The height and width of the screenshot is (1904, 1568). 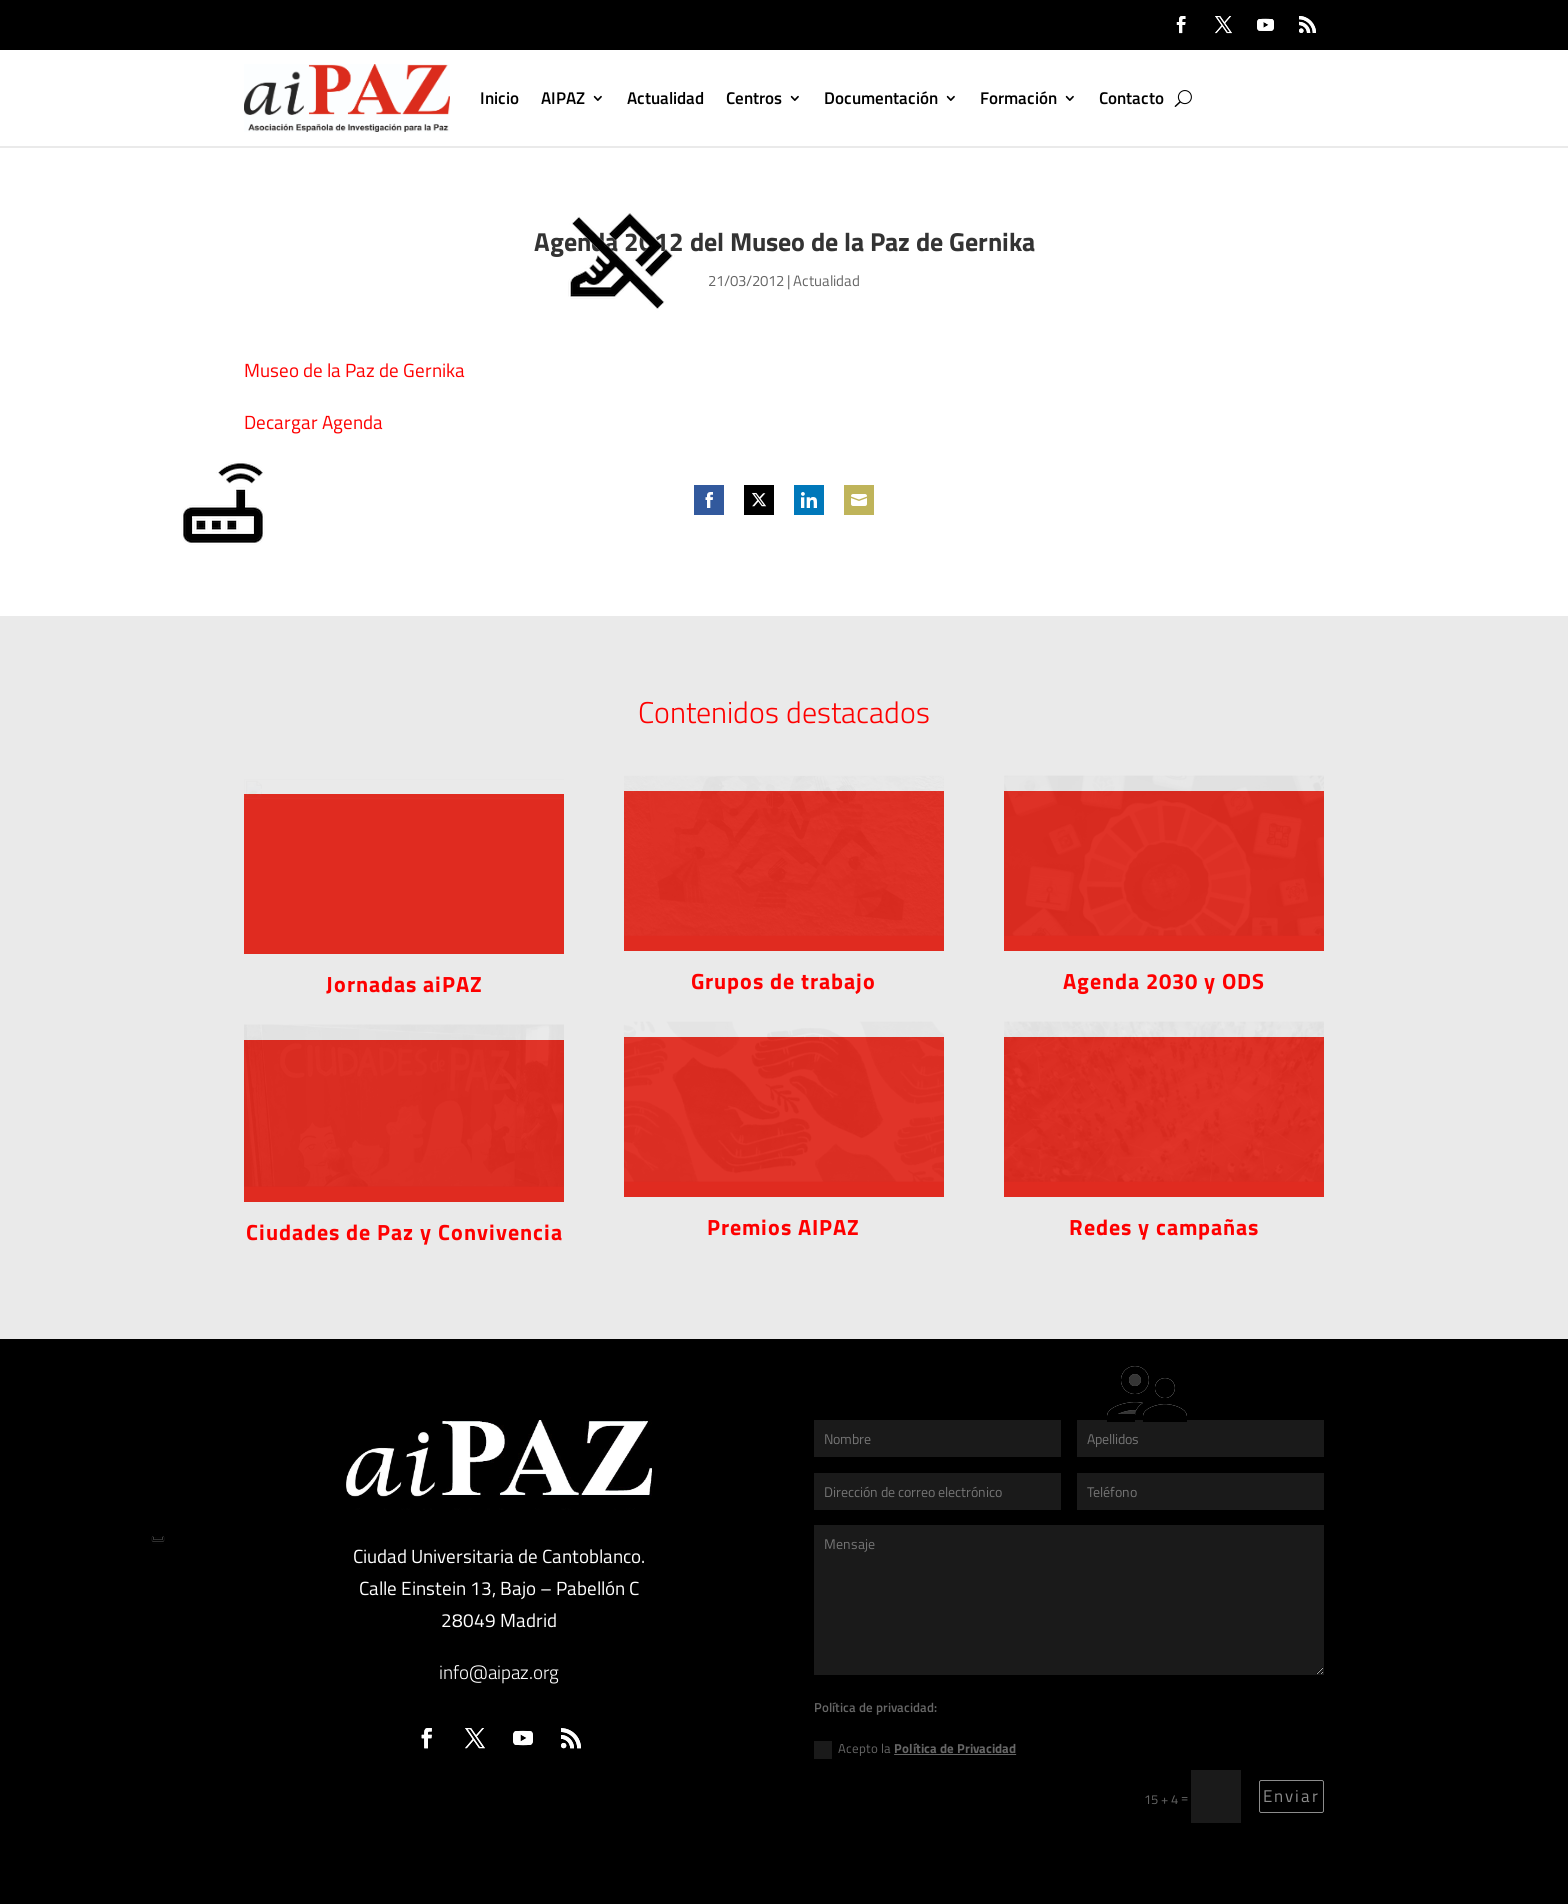 What do you see at coordinates (1147, 1394) in the screenshot?
I see `view team members or user accounts` at bounding box center [1147, 1394].